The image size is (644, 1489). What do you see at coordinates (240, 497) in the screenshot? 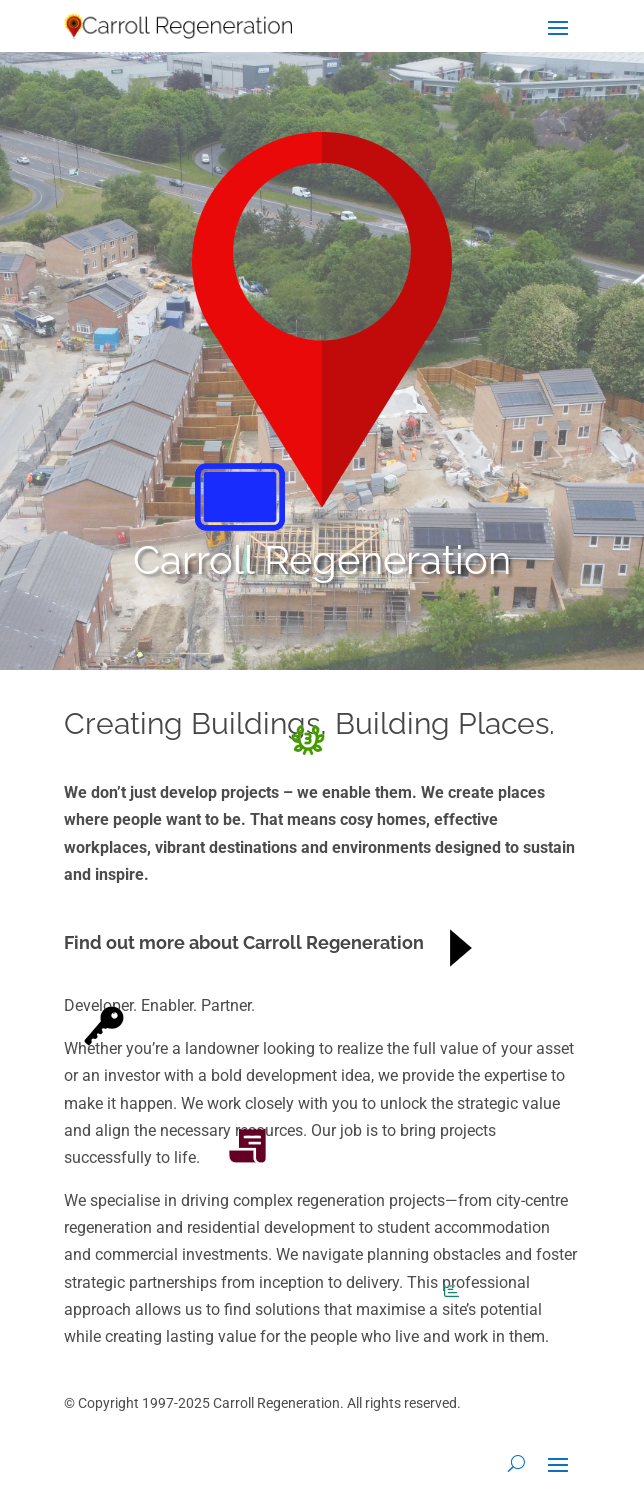
I see `switch to landscape orientation` at bounding box center [240, 497].